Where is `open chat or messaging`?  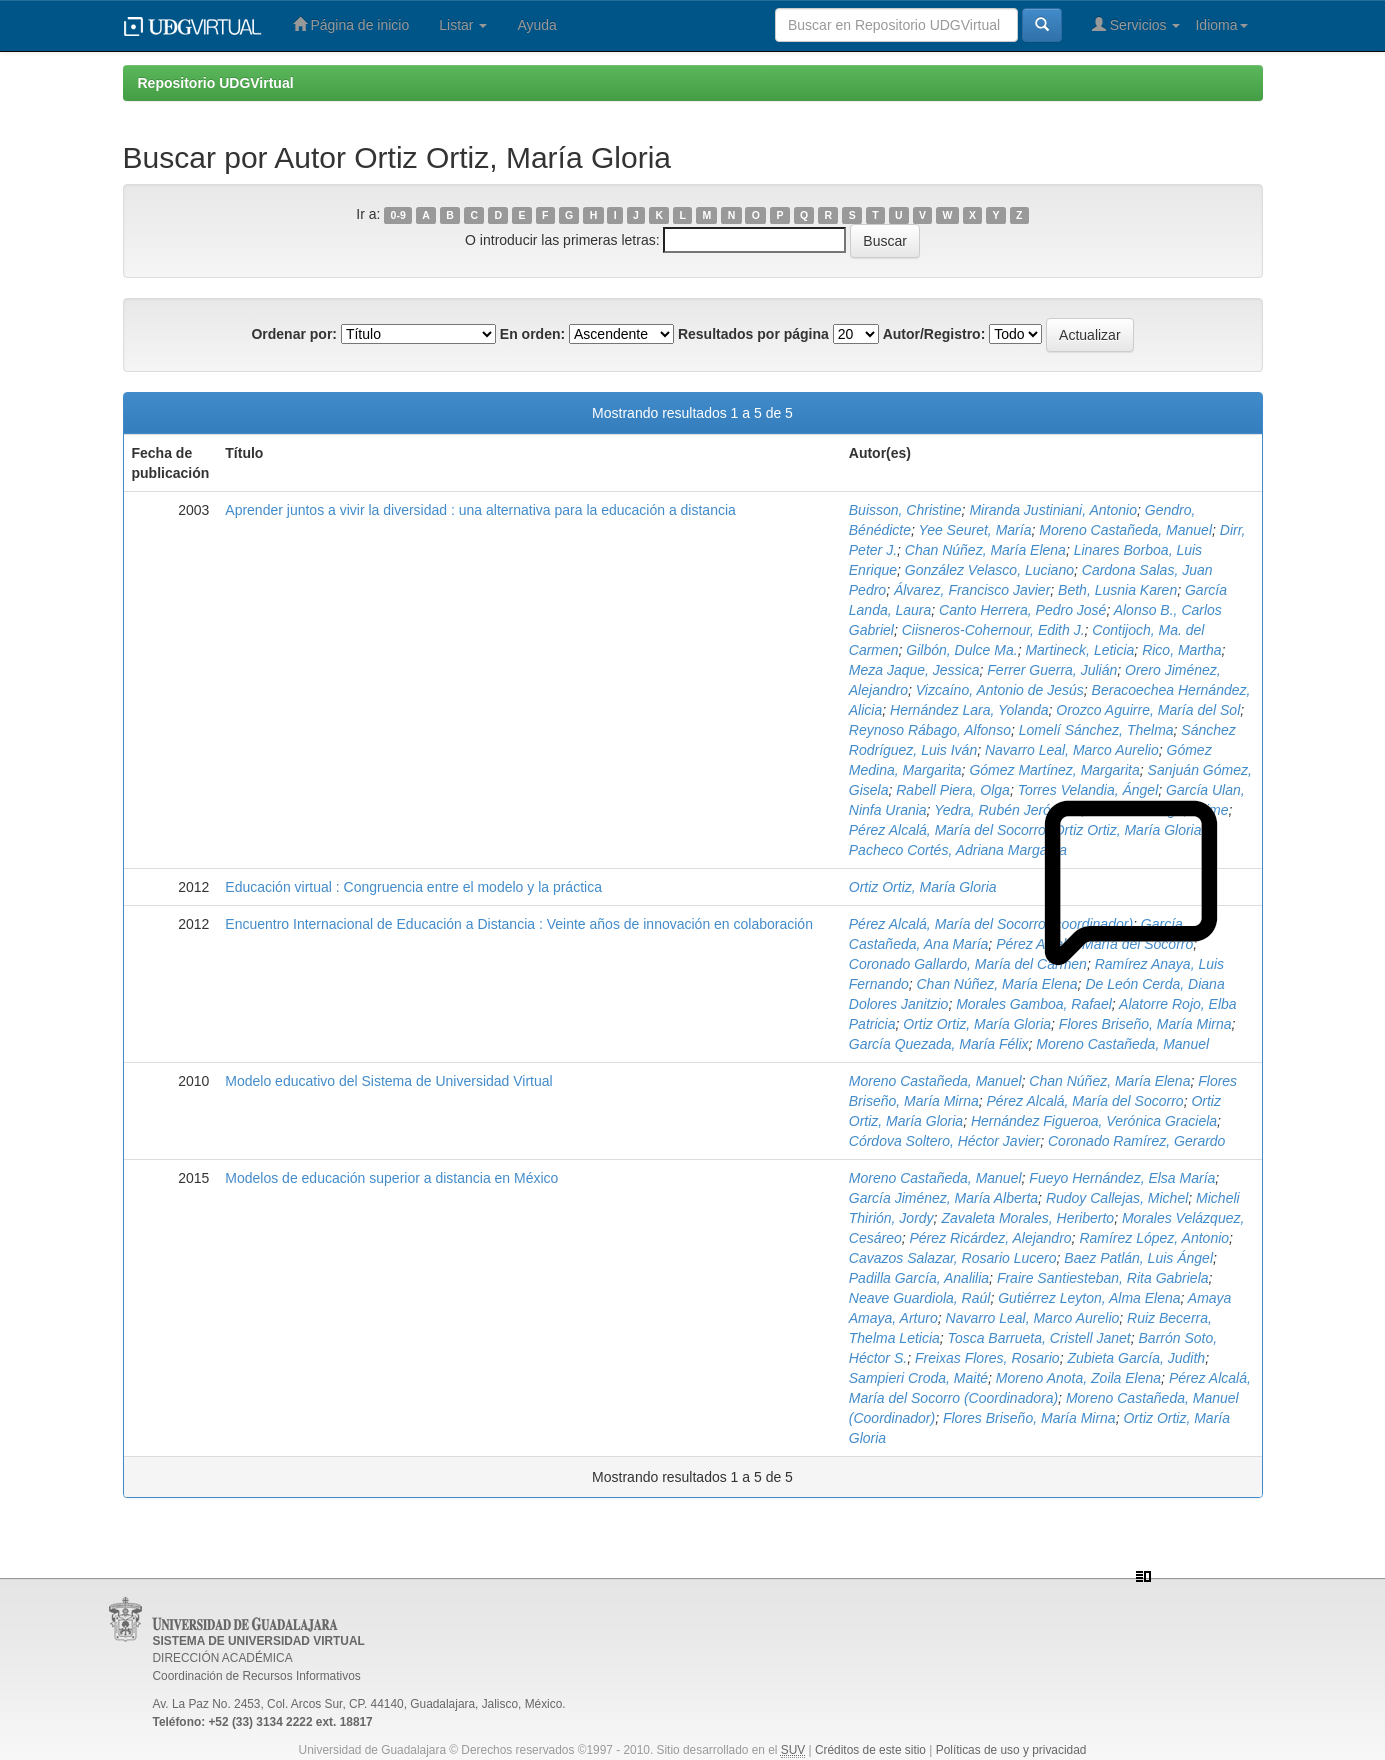 open chat or messaging is located at coordinates (1131, 879).